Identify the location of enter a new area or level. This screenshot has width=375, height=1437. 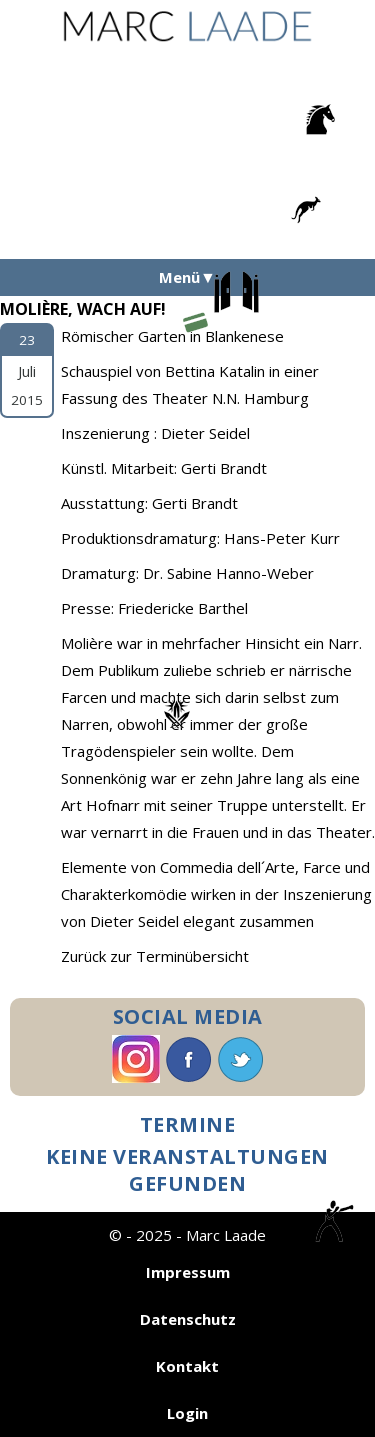
(236, 290).